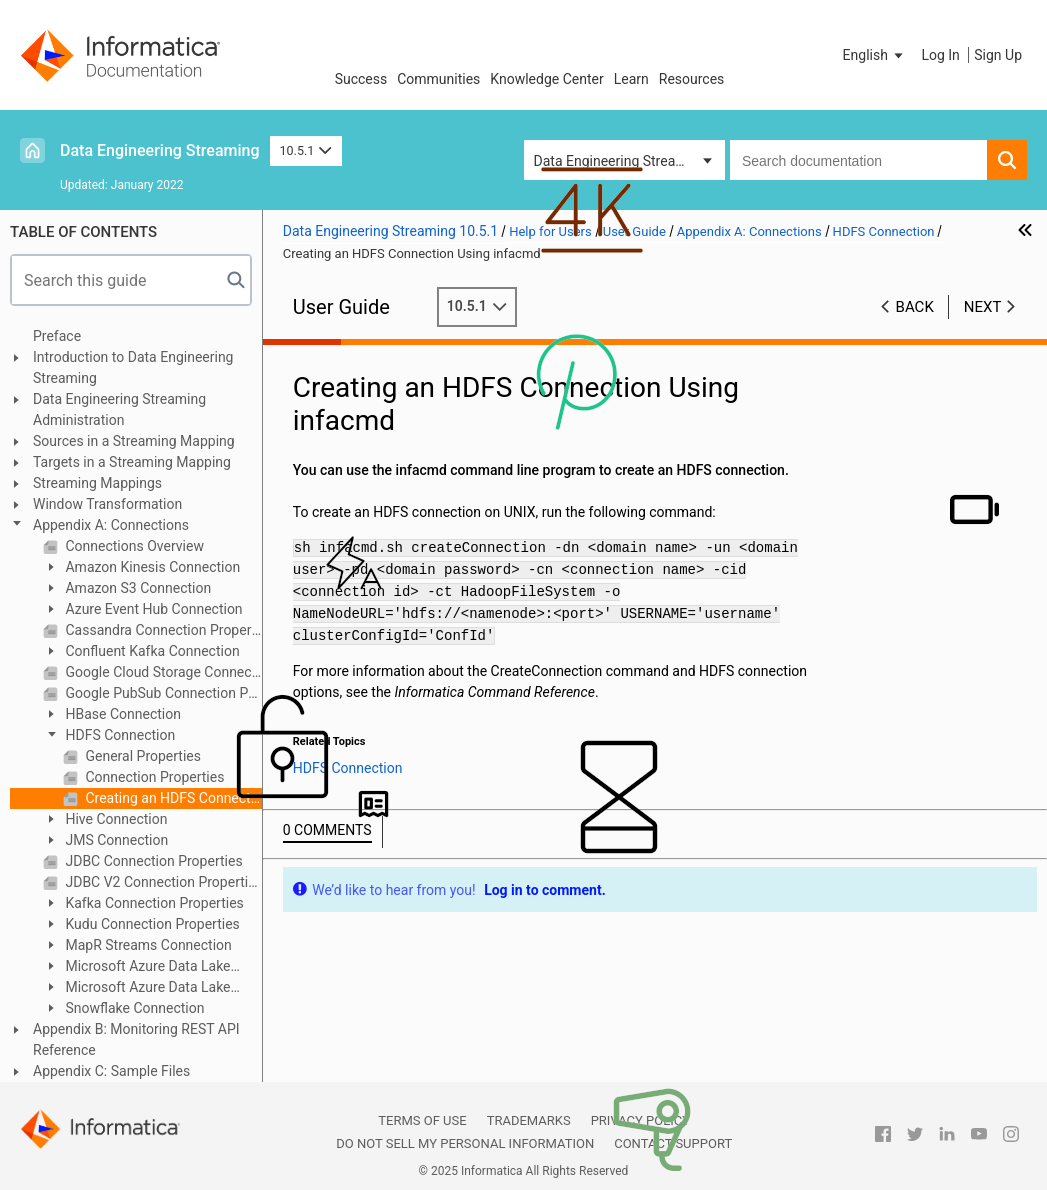 The height and width of the screenshot is (1190, 1047). Describe the element at coordinates (653, 1125) in the screenshot. I see `hair styling or salon services` at that location.